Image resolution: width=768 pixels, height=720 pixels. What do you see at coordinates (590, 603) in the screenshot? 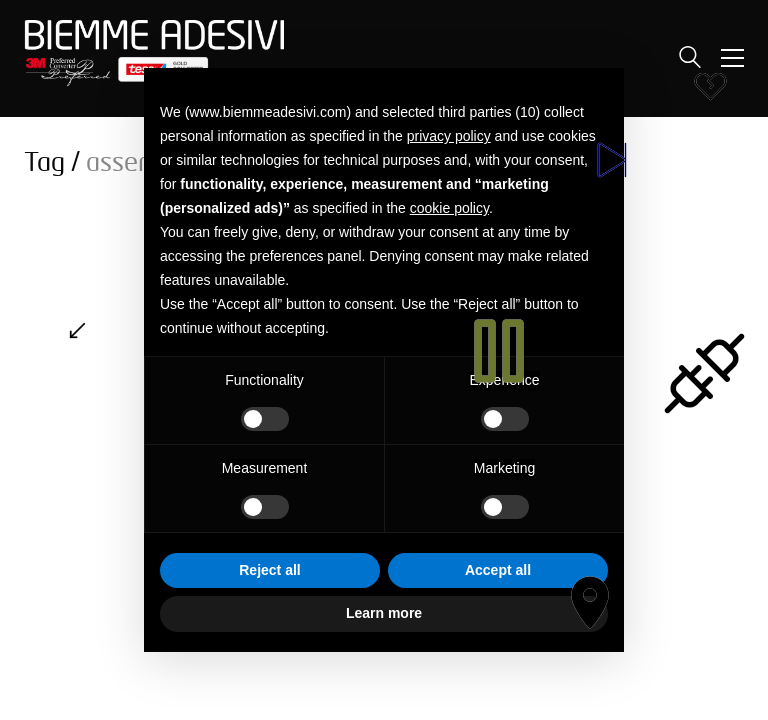
I see `view current location on map` at bounding box center [590, 603].